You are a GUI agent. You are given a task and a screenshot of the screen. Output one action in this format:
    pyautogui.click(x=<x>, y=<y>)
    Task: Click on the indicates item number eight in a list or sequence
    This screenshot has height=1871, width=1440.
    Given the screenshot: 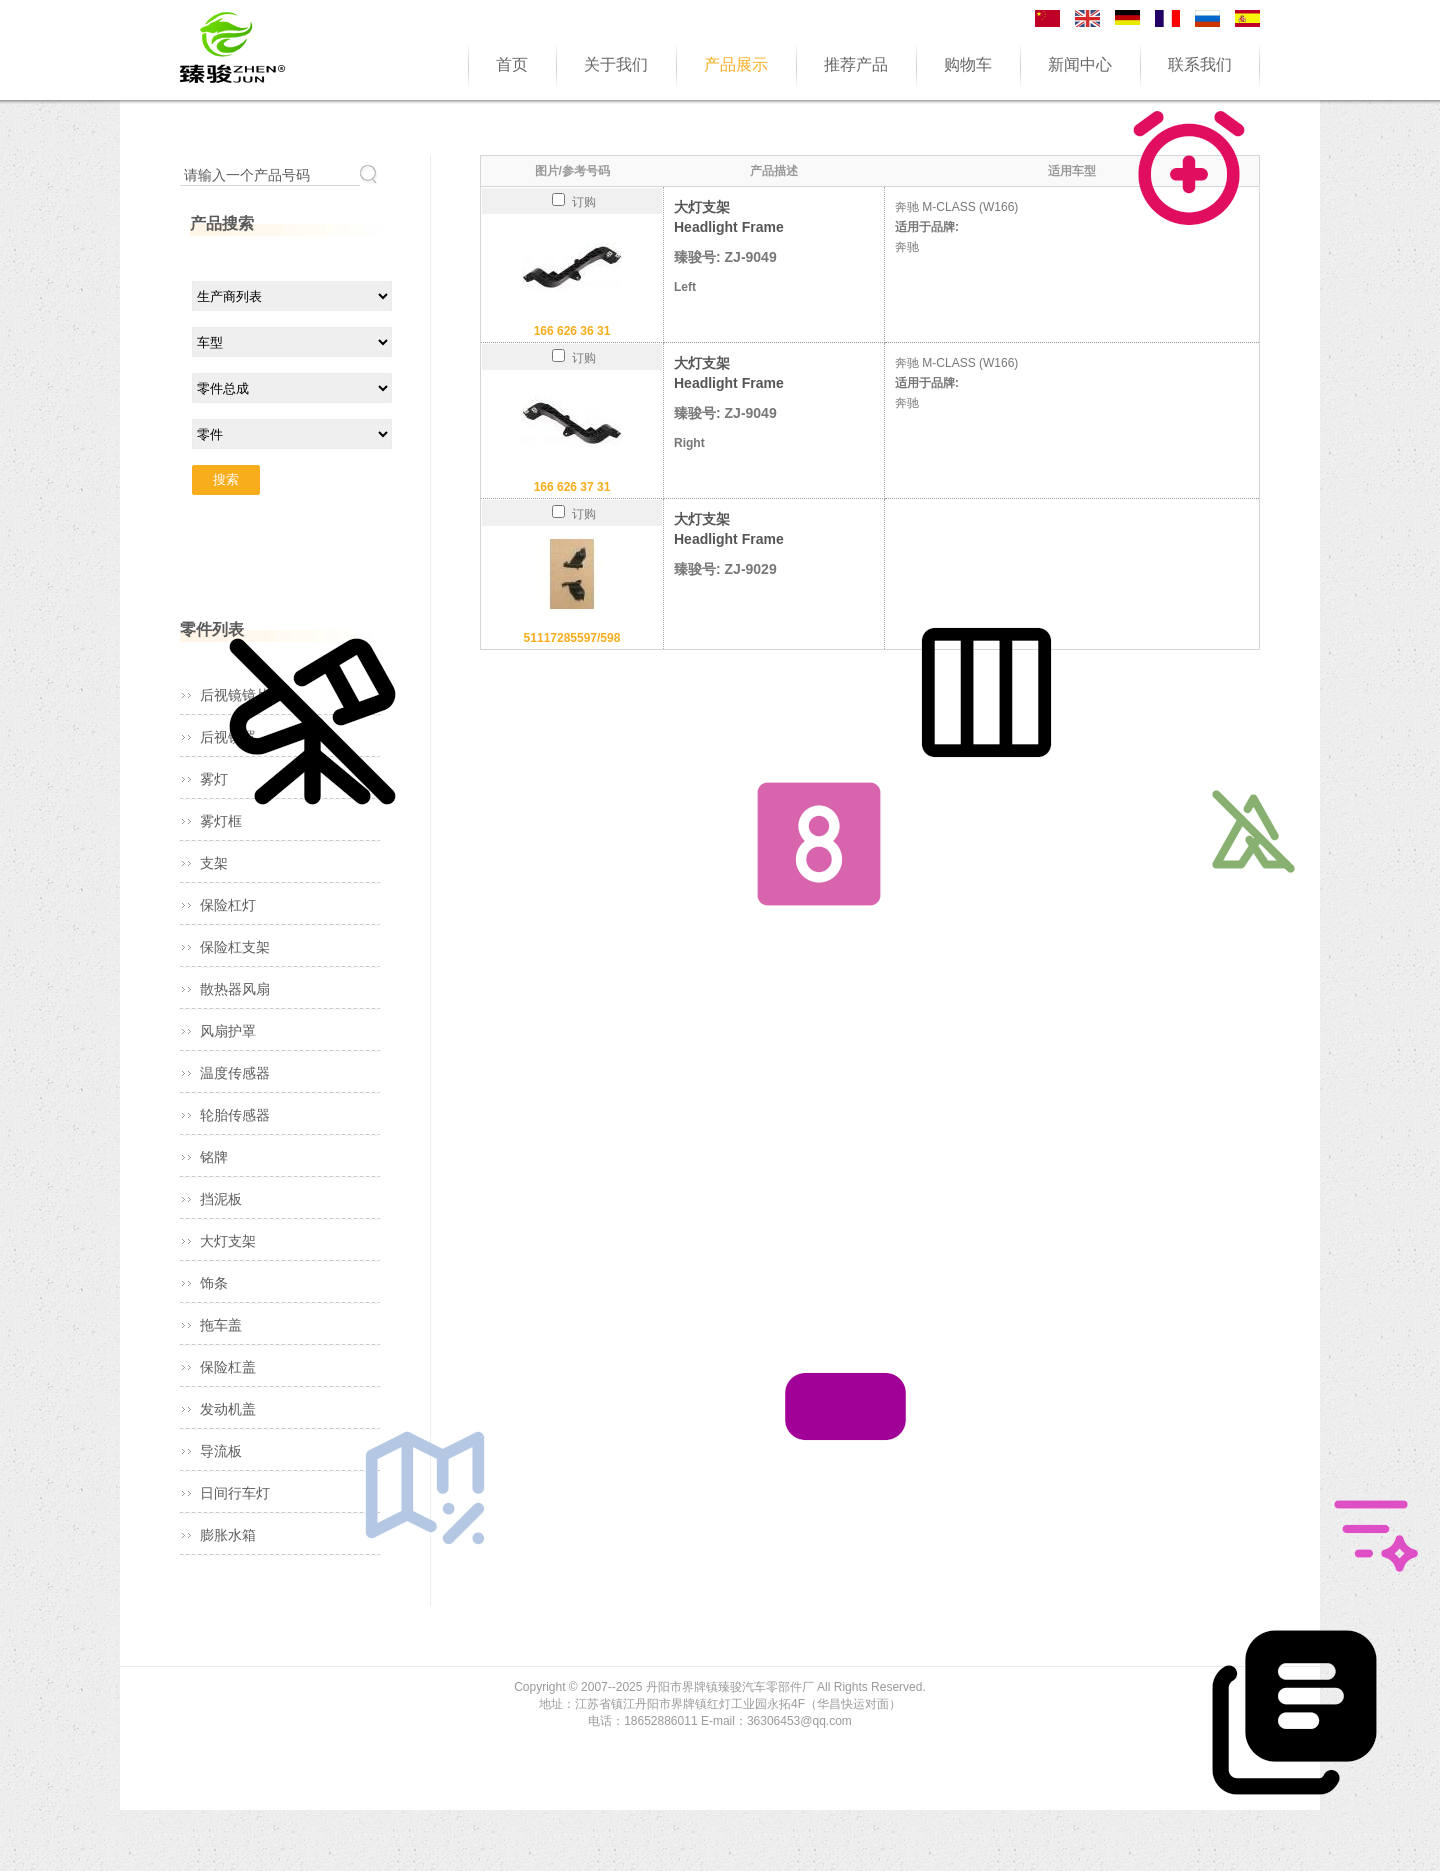 What is the action you would take?
    pyautogui.click(x=819, y=844)
    